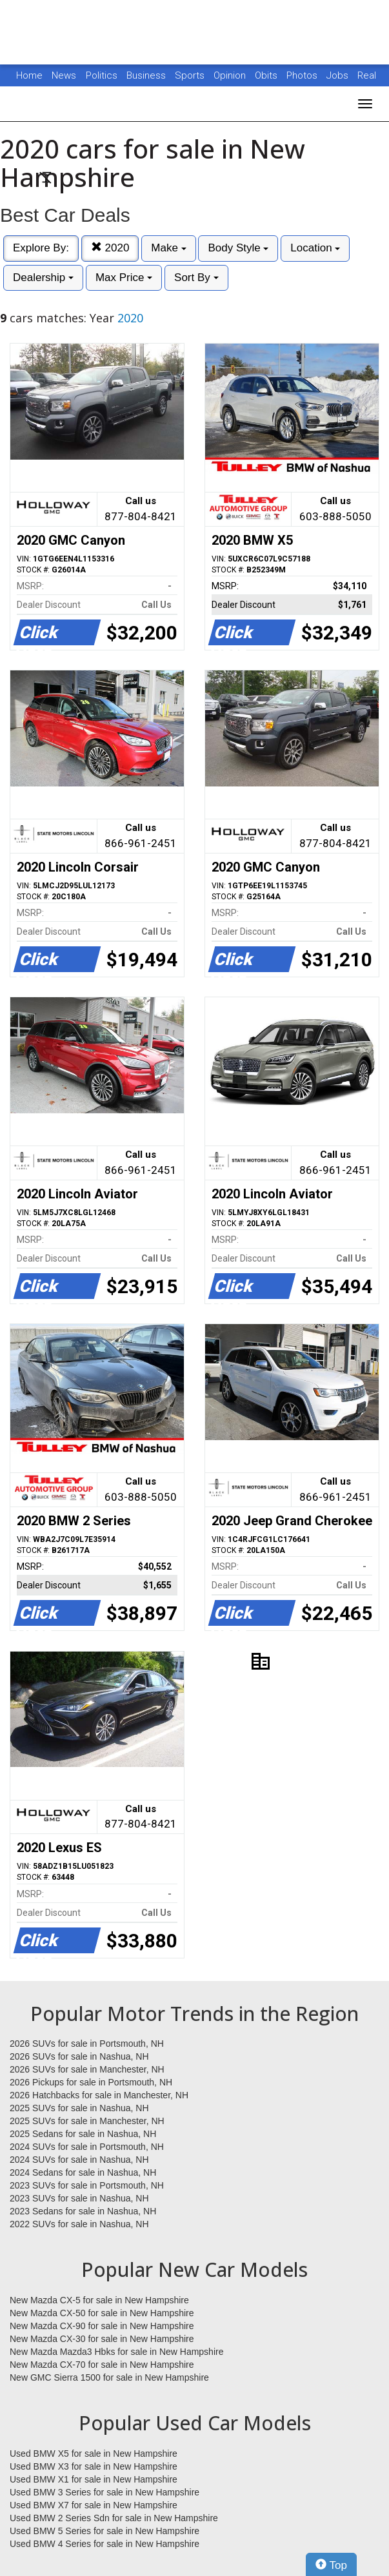  Describe the element at coordinates (46, 177) in the screenshot. I see `indicates alcohol-free zone or no drinks allowed` at that location.